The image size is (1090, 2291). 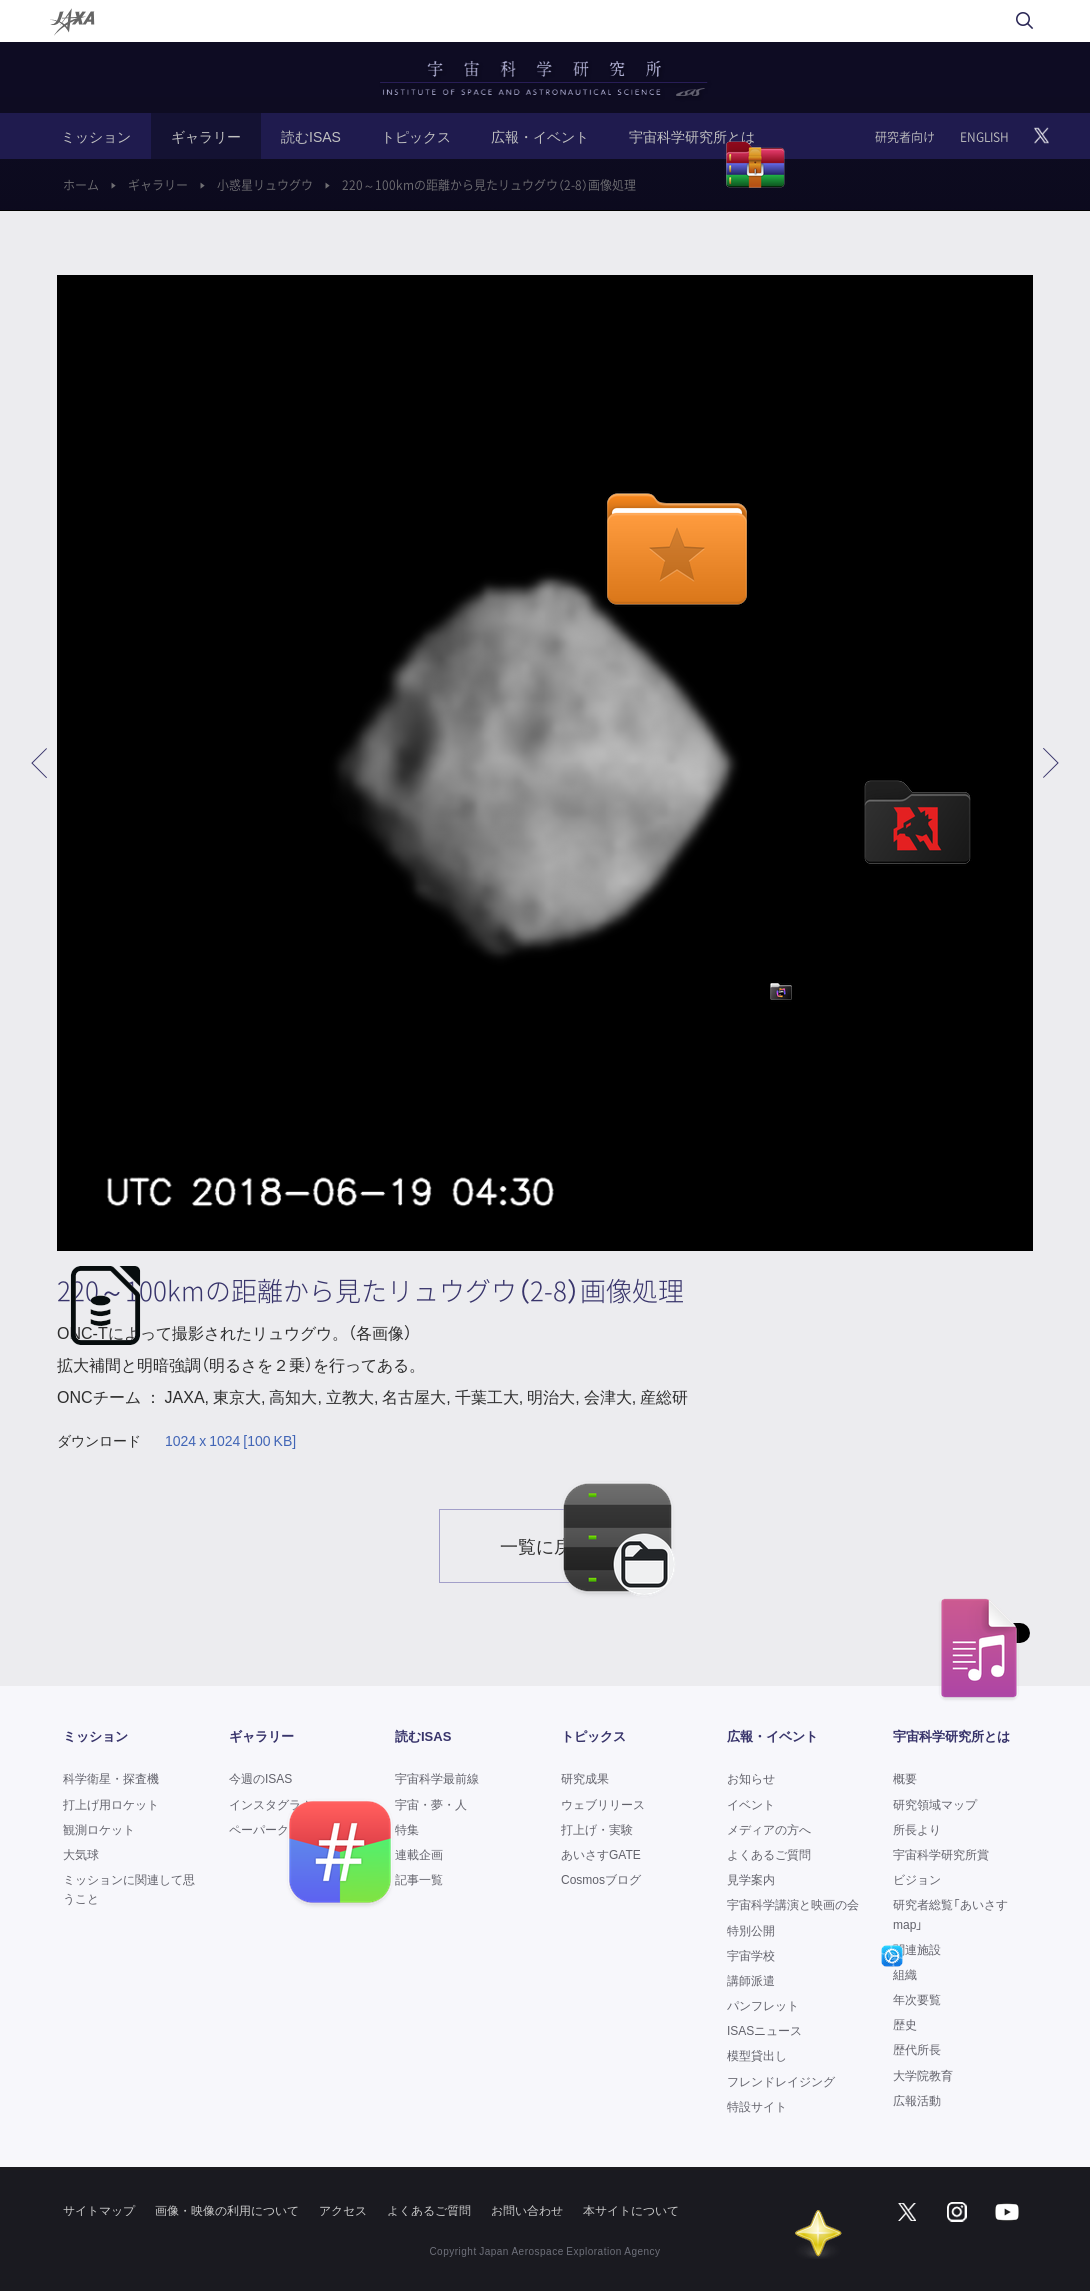 I want to click on open gtkhash checksum verification tool, so click(x=340, y=1852).